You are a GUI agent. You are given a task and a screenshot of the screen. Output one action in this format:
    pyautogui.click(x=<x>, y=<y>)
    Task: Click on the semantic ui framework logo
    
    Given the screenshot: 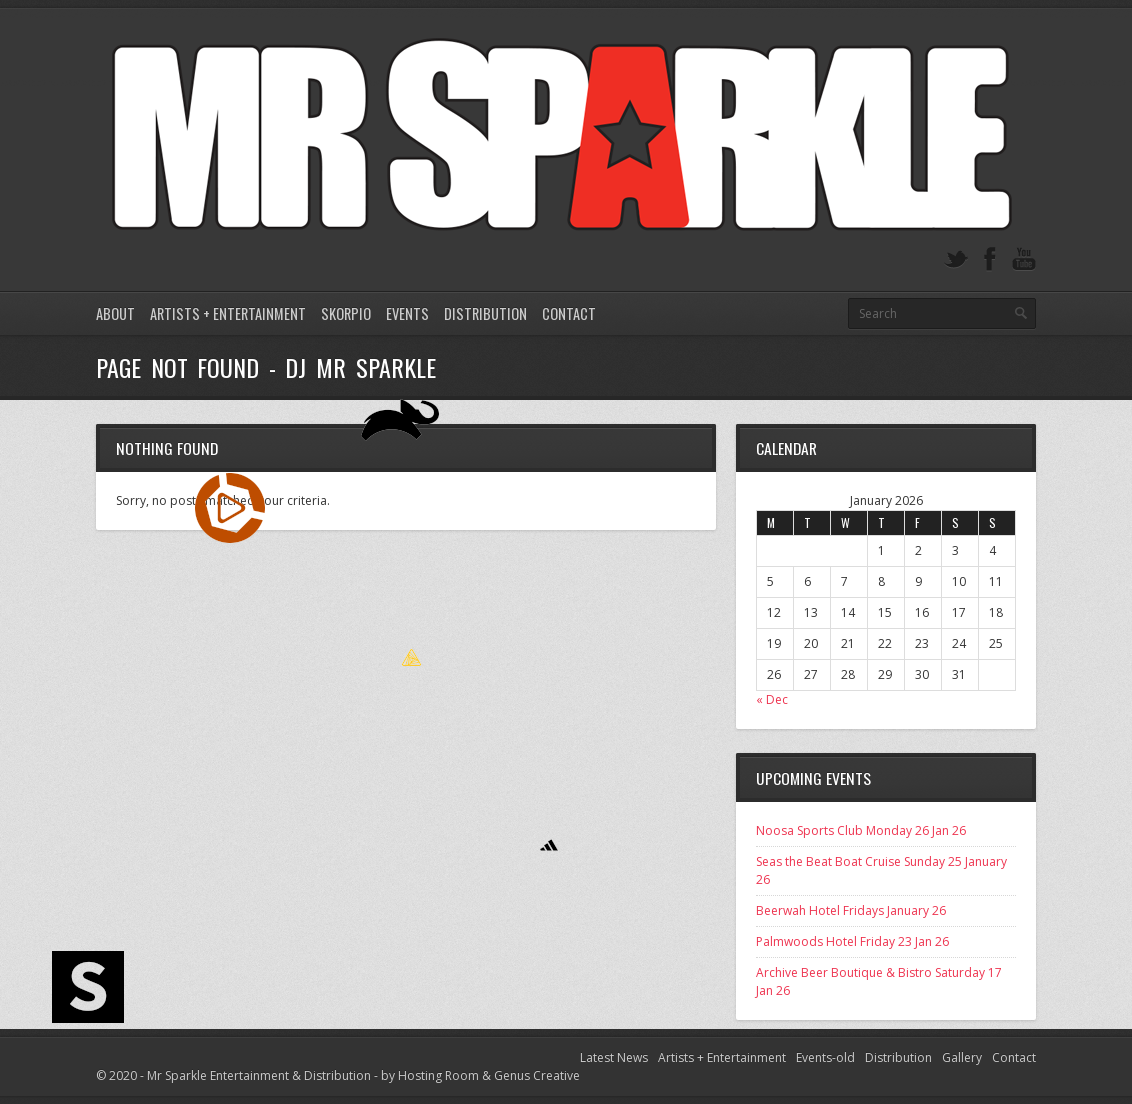 What is the action you would take?
    pyautogui.click(x=88, y=987)
    